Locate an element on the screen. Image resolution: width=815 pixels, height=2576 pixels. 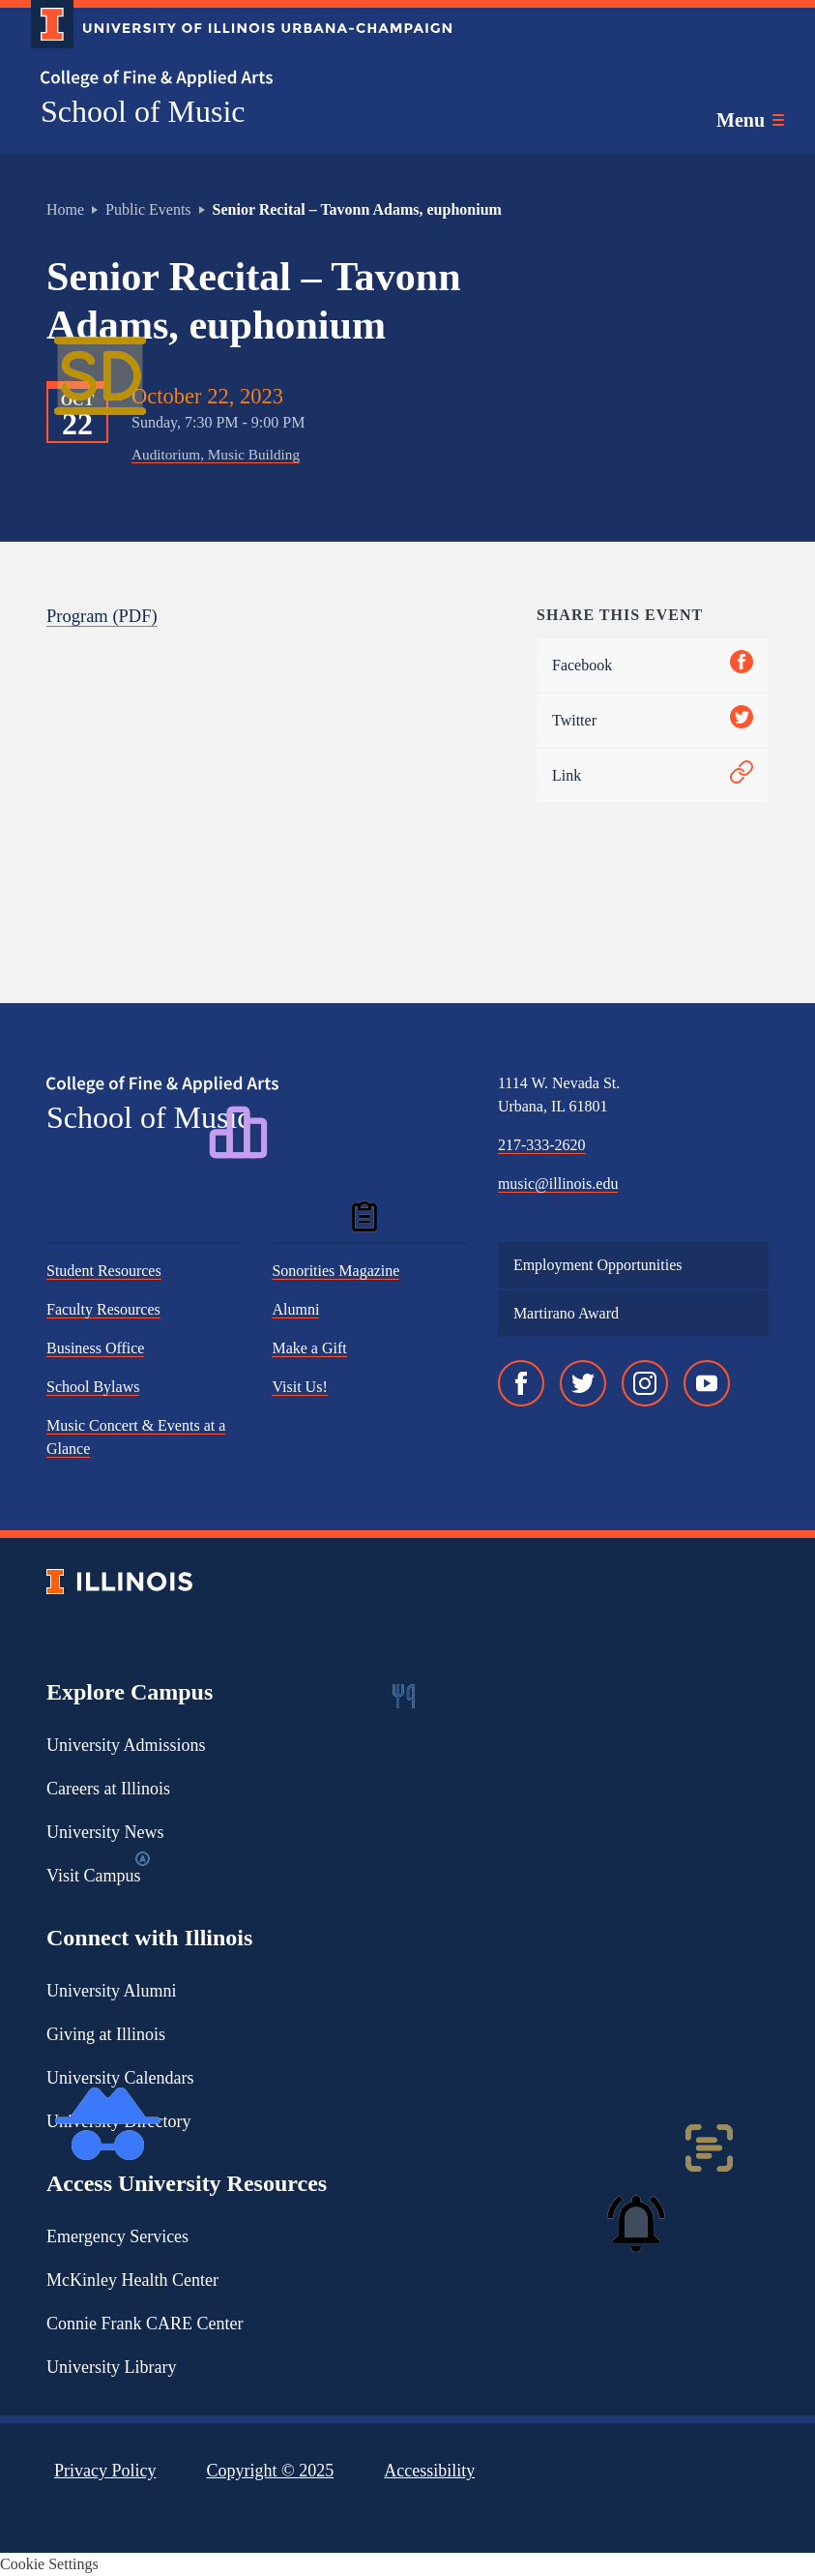
indicates standard definition video quality is located at coordinates (100, 375).